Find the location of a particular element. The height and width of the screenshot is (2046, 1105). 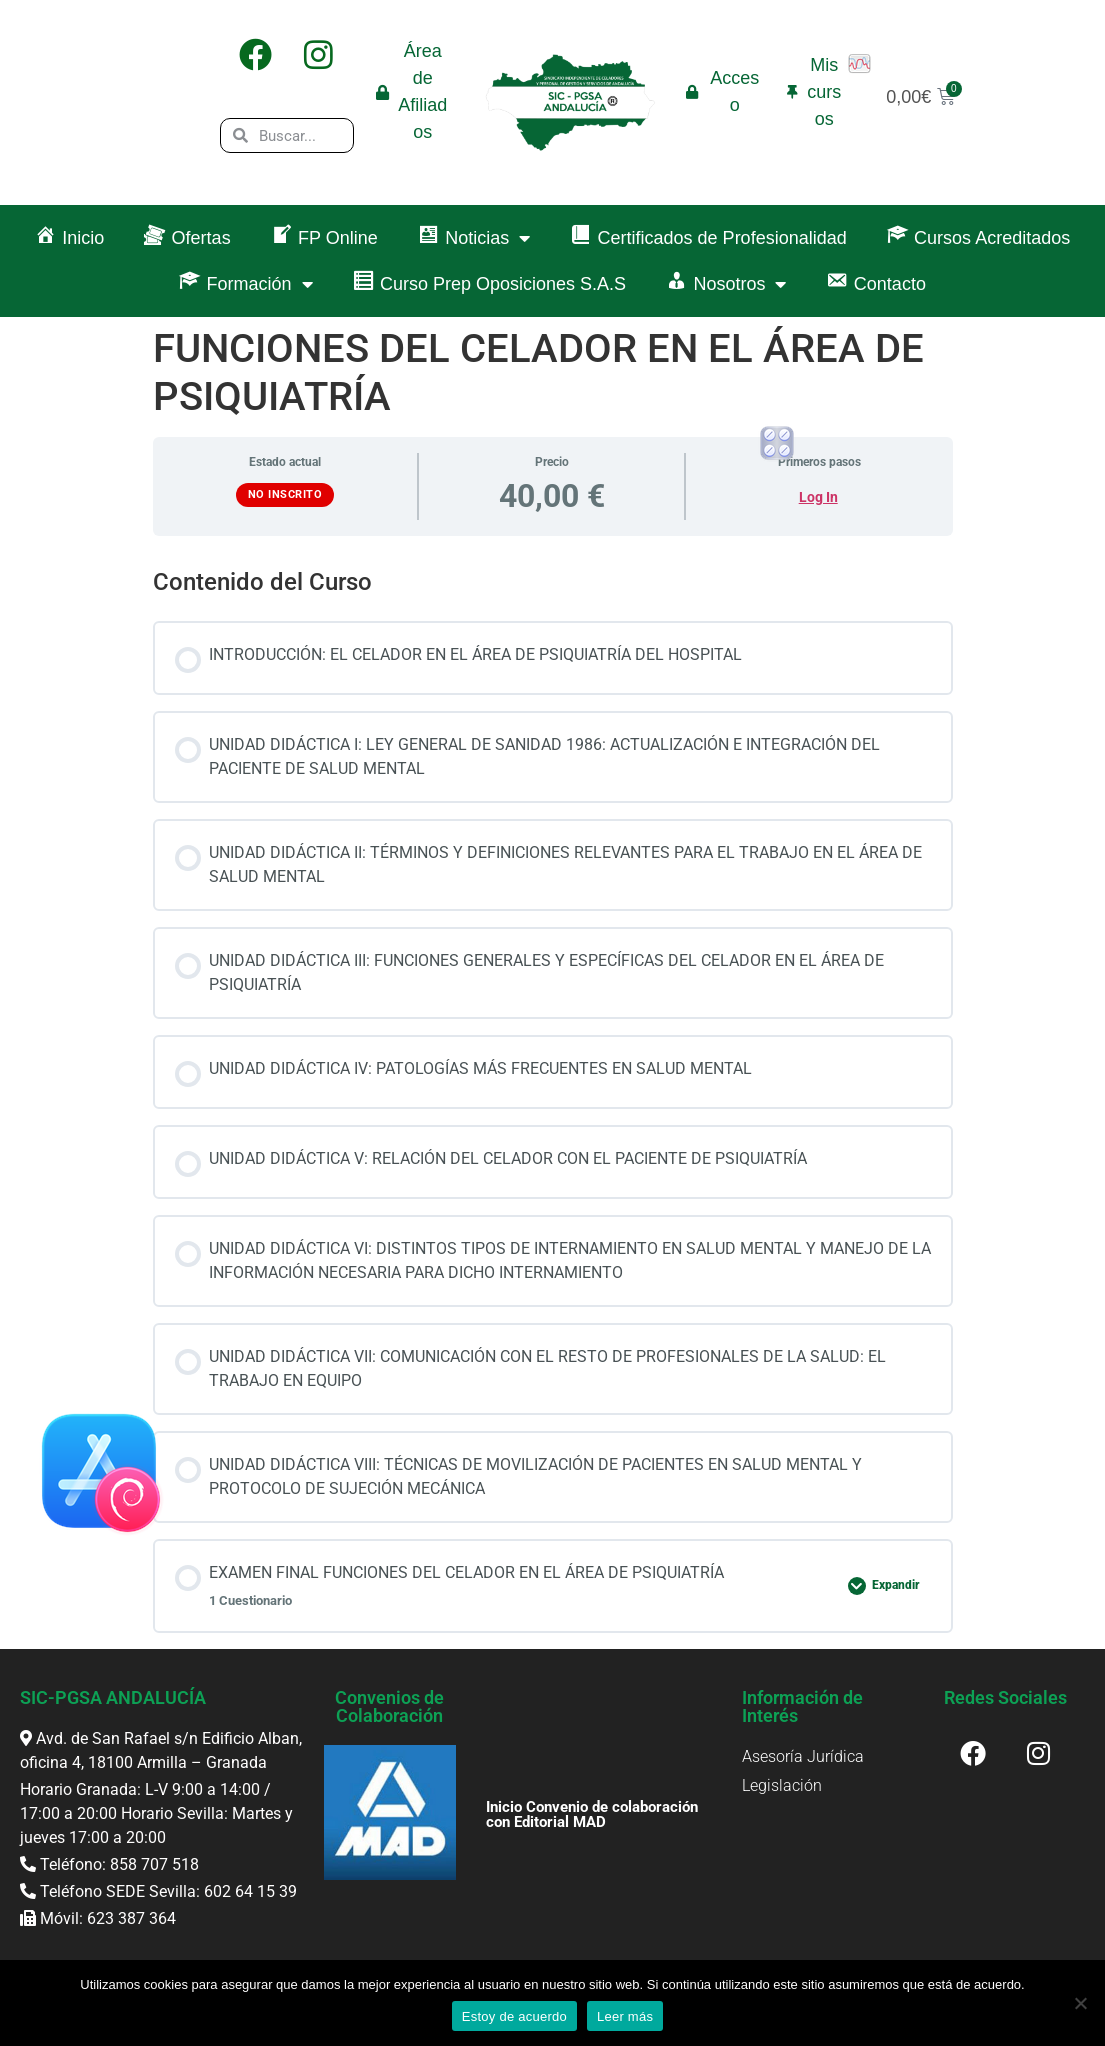

open power statistics app is located at coordinates (859, 63).